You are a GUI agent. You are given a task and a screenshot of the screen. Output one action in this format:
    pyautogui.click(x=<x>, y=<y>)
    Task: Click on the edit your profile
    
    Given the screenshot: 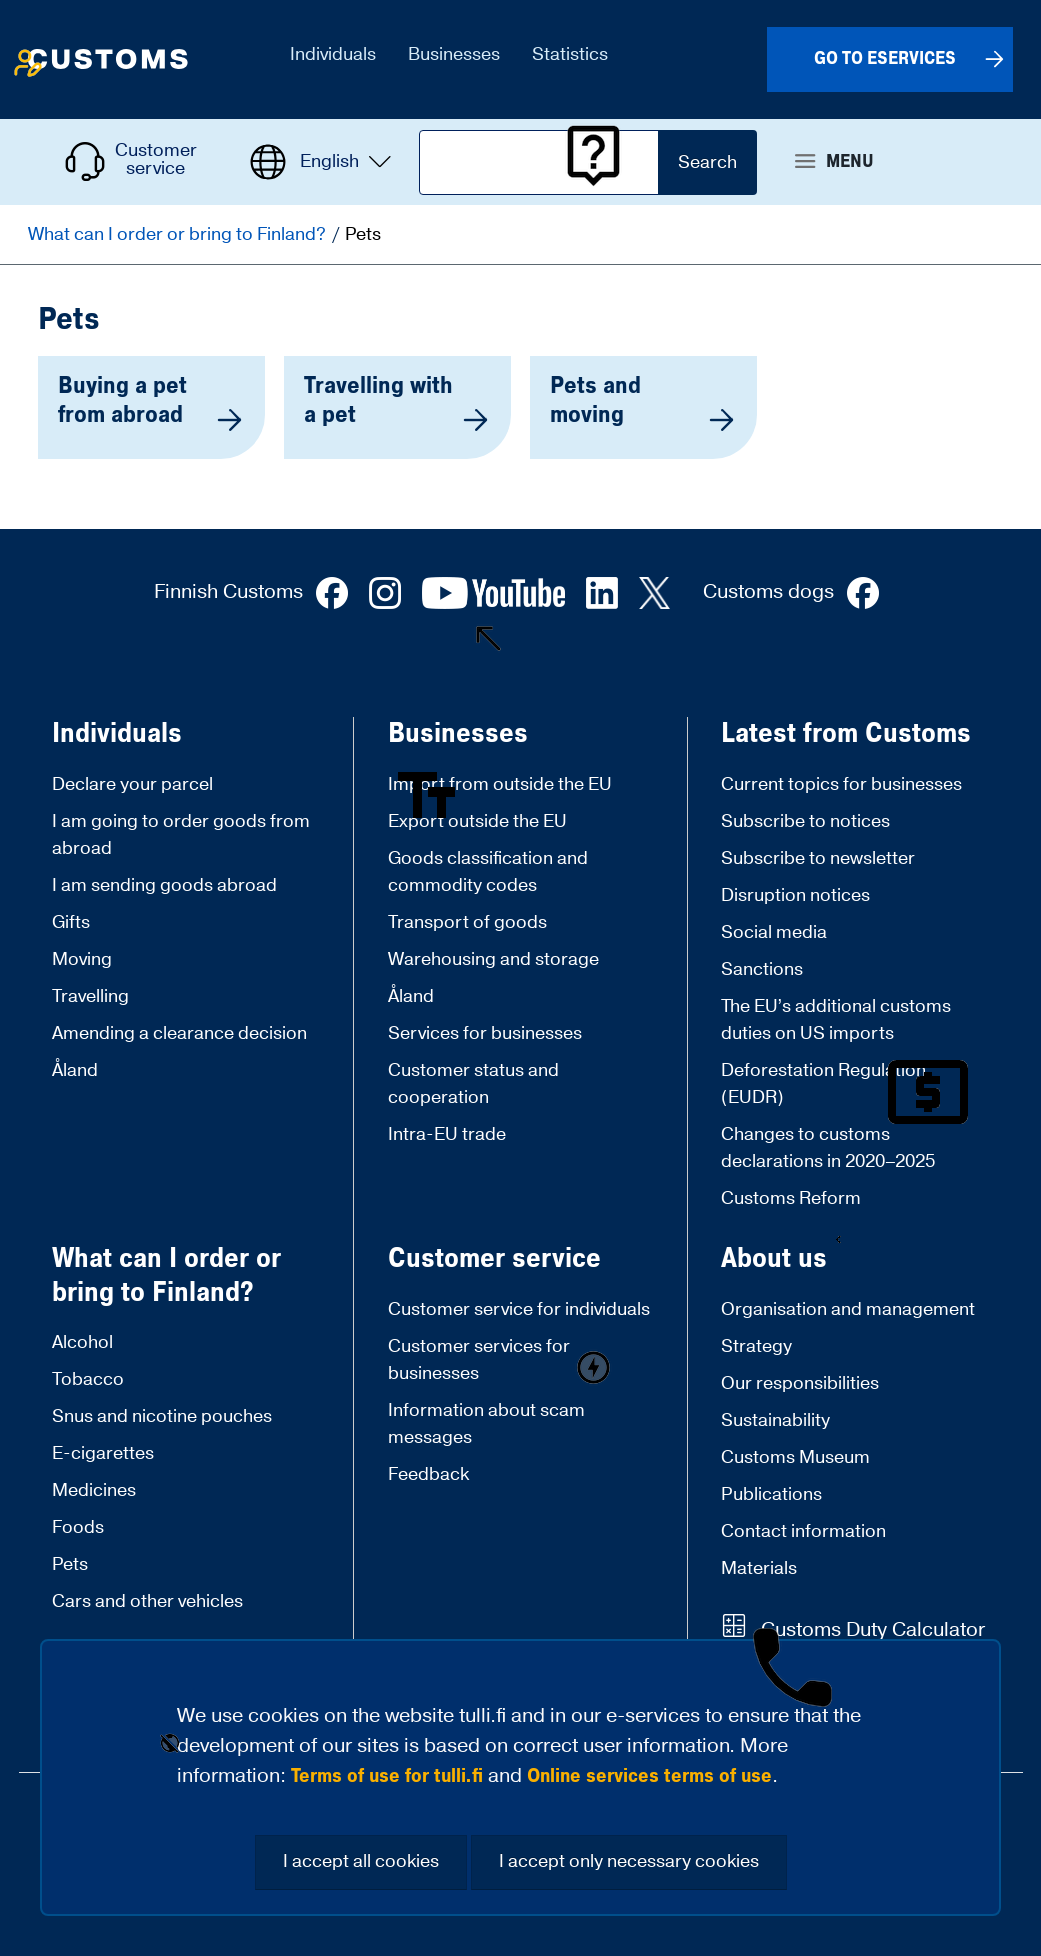 What is the action you would take?
    pyautogui.click(x=27, y=62)
    